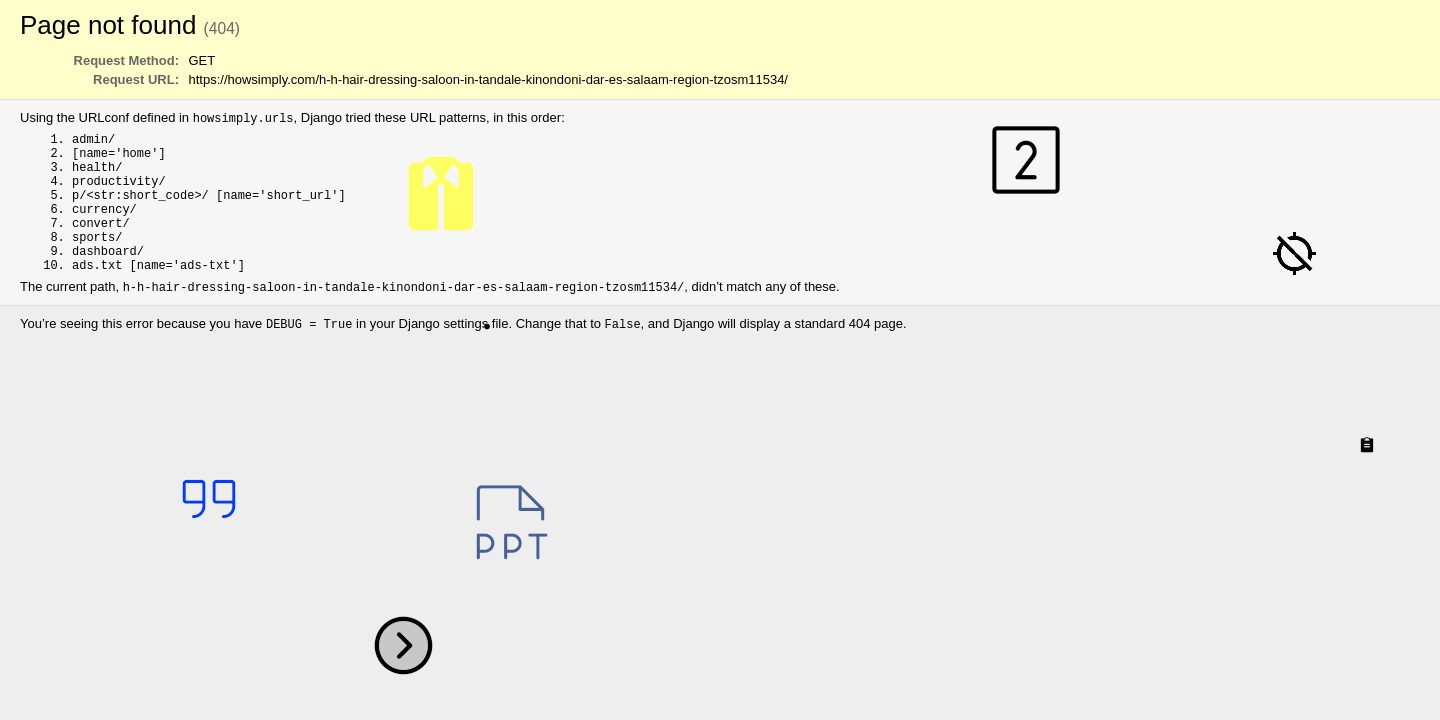  I want to click on open a PowerPoint presentation file, so click(510, 525).